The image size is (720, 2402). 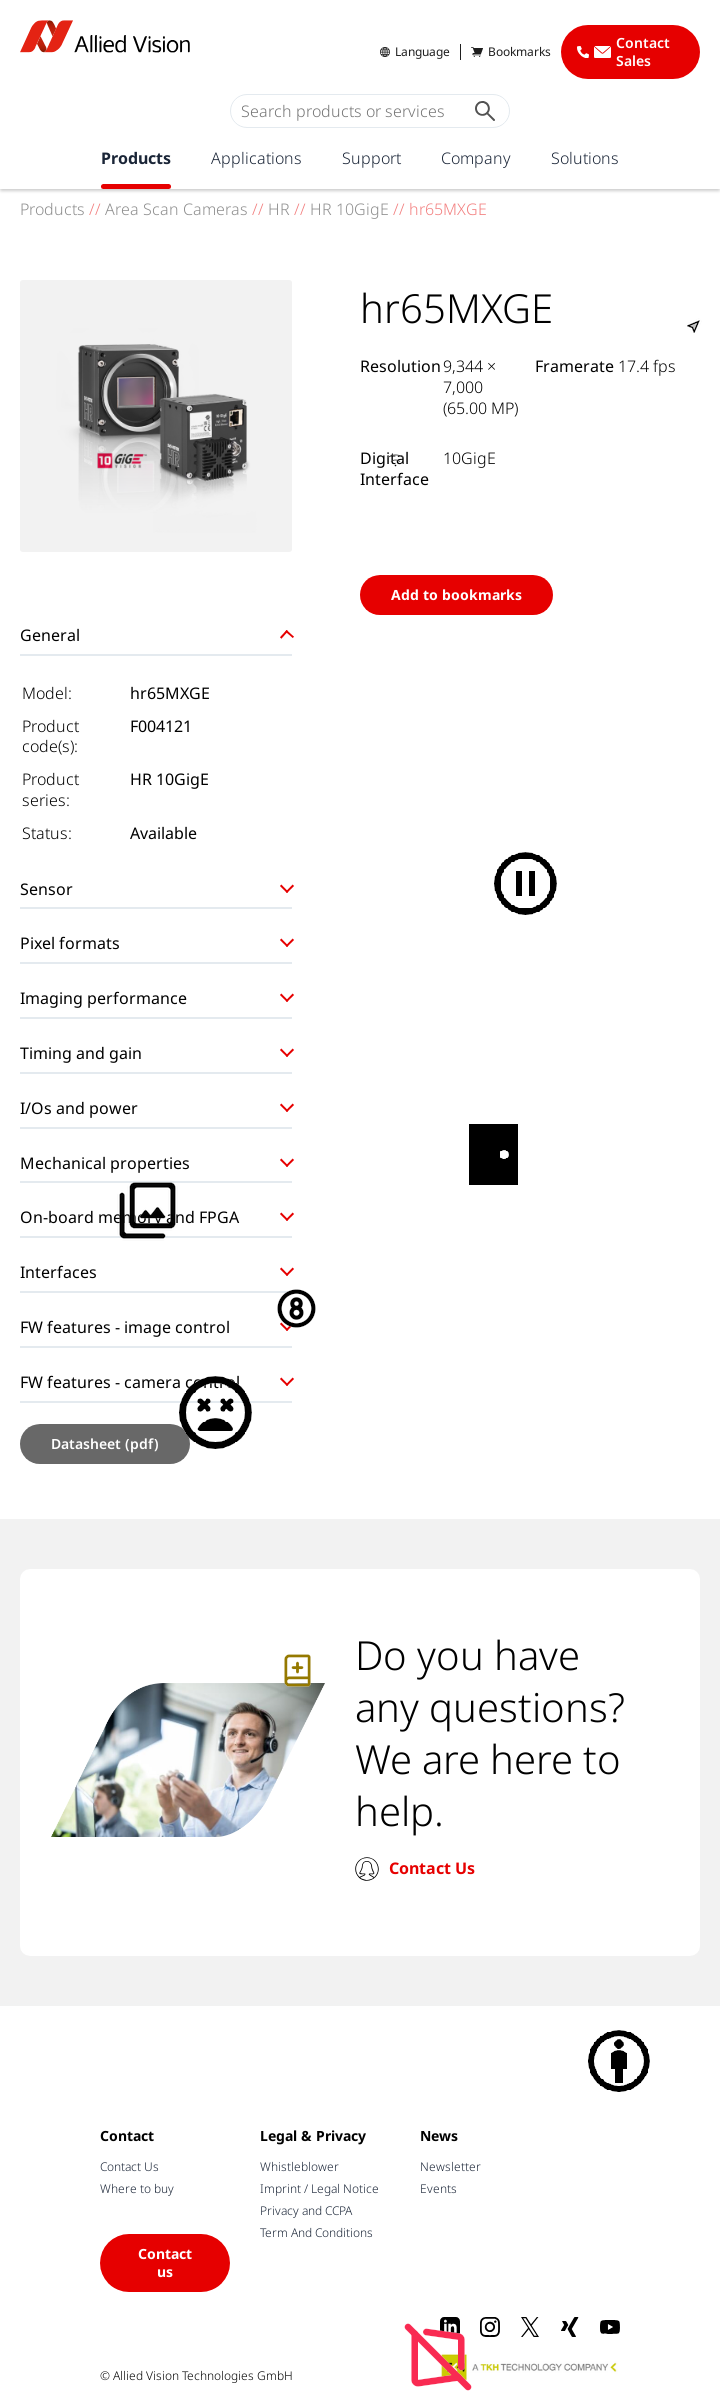 I want to click on disable perspective view mode, so click(x=438, y=2357).